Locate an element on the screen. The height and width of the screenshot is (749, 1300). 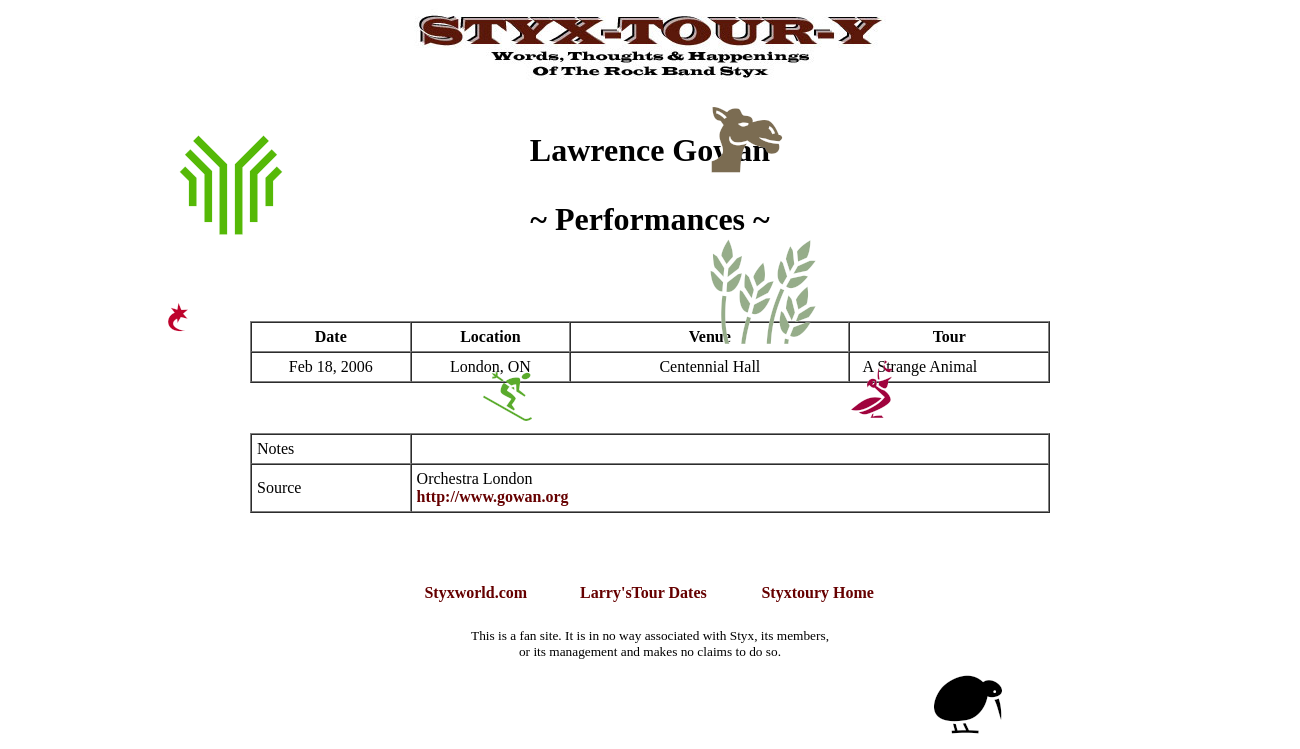
perform a riposte or counter-attack move is located at coordinates (178, 317).